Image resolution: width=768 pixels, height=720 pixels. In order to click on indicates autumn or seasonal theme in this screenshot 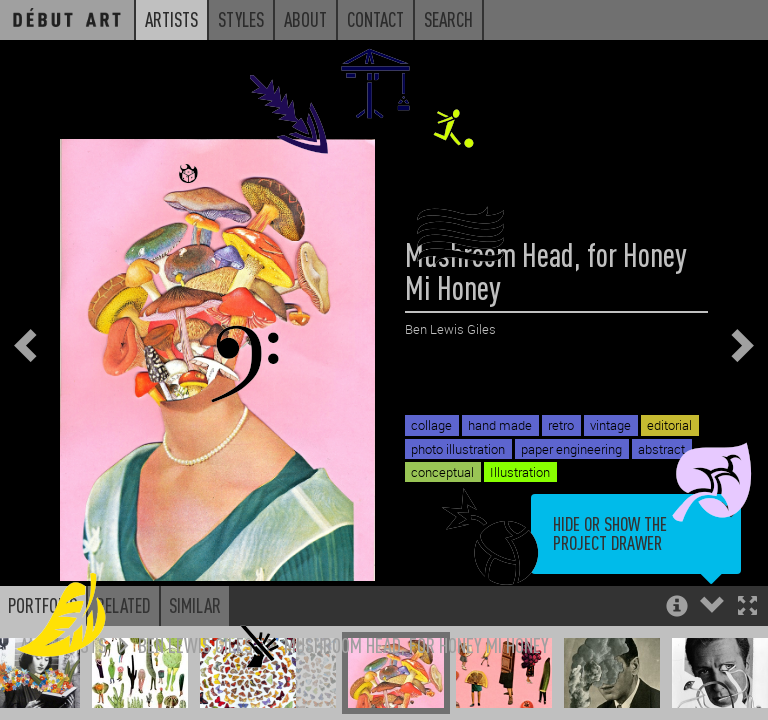, I will do `click(60, 617)`.